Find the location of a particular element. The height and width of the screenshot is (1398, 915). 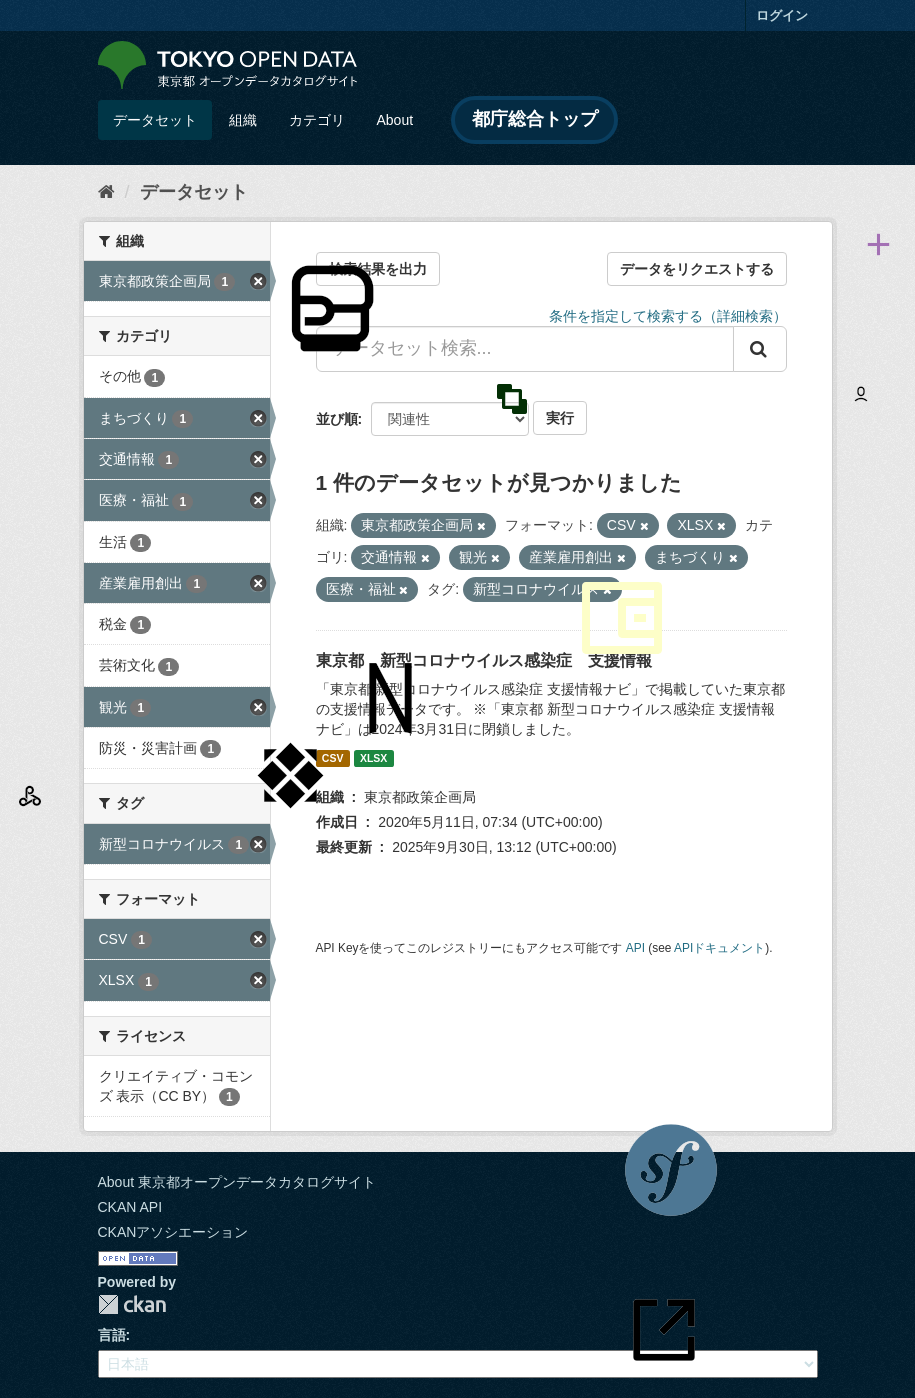

centos linux operating system logo is located at coordinates (290, 775).